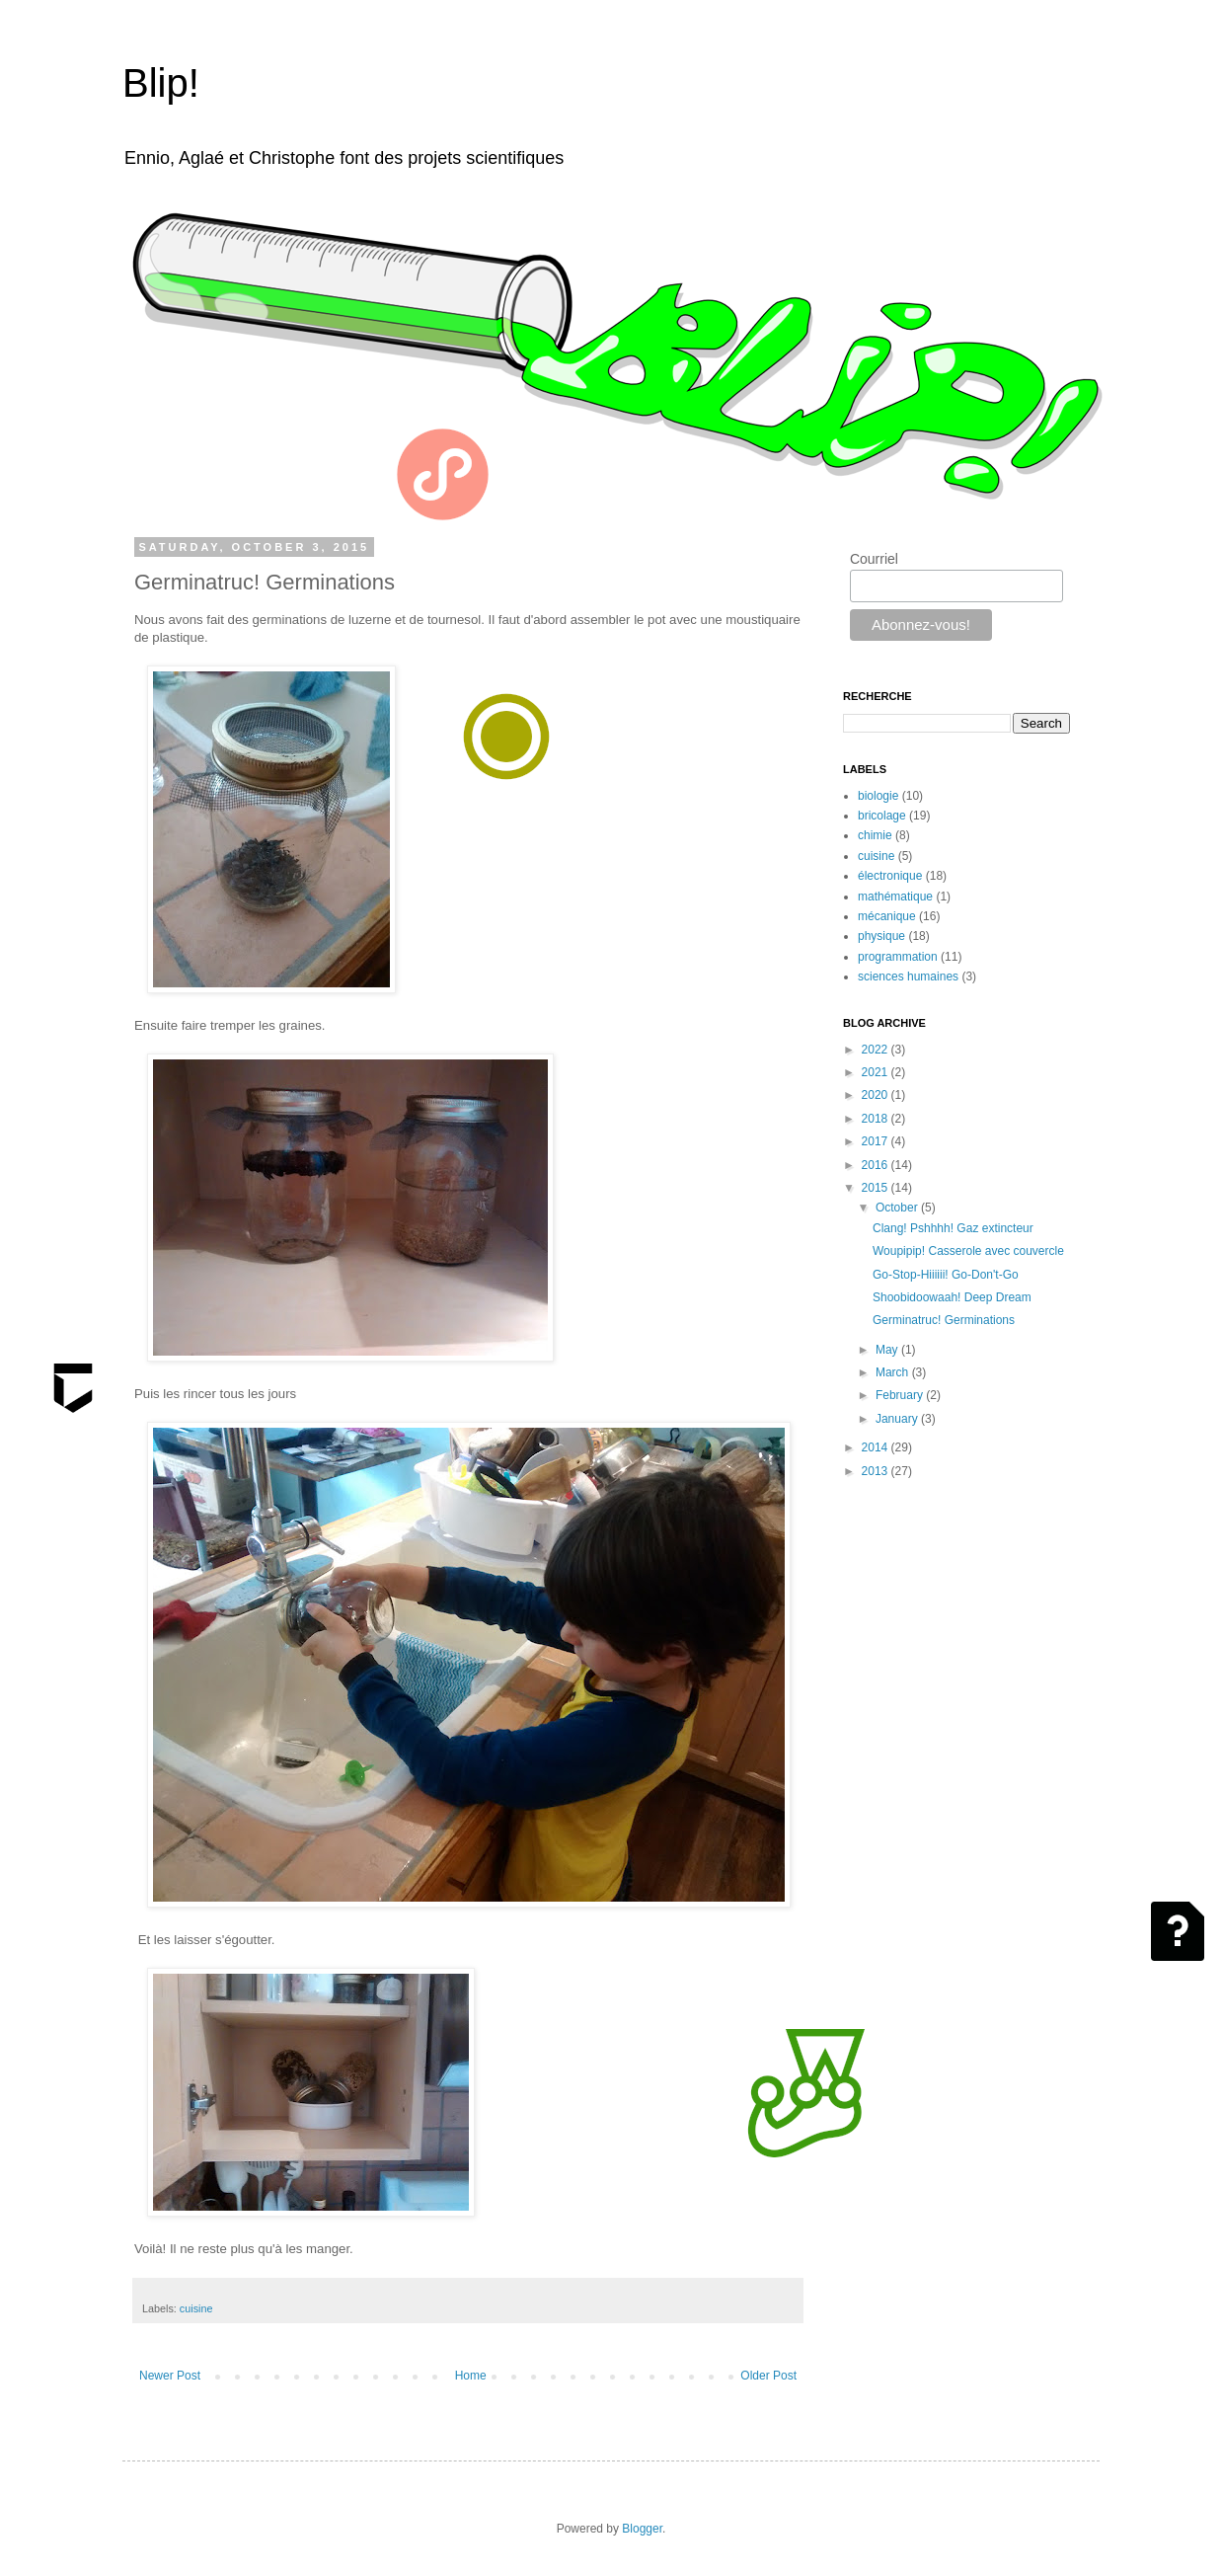  I want to click on open Google Chronicle security platform, so click(73, 1388).